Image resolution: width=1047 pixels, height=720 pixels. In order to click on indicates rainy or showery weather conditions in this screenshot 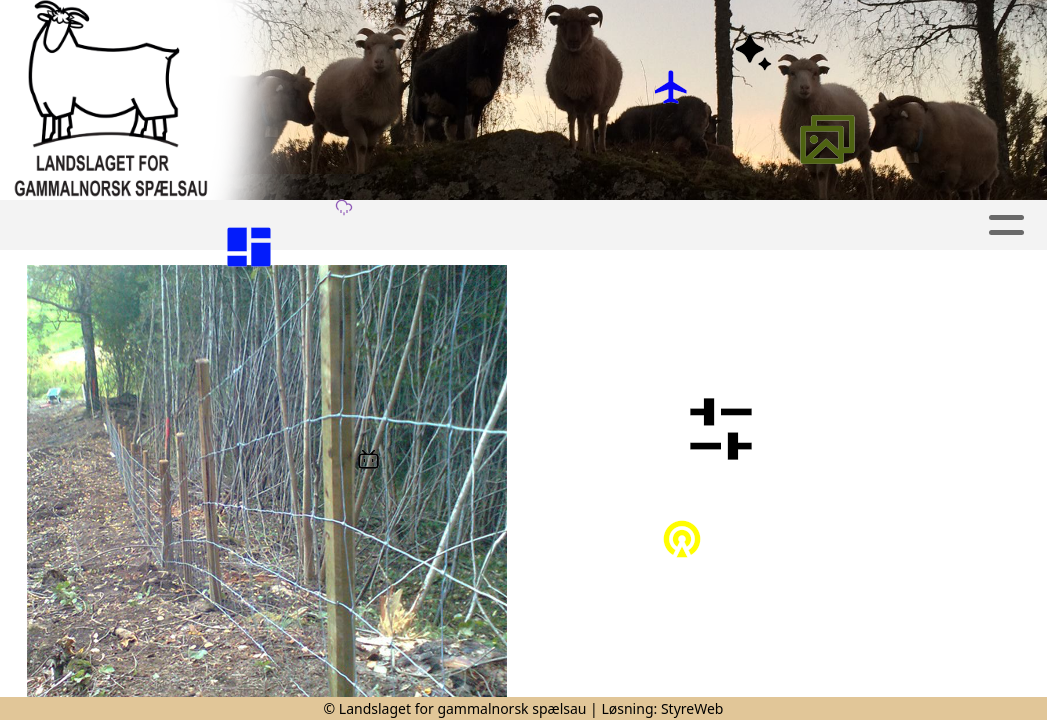, I will do `click(344, 207)`.